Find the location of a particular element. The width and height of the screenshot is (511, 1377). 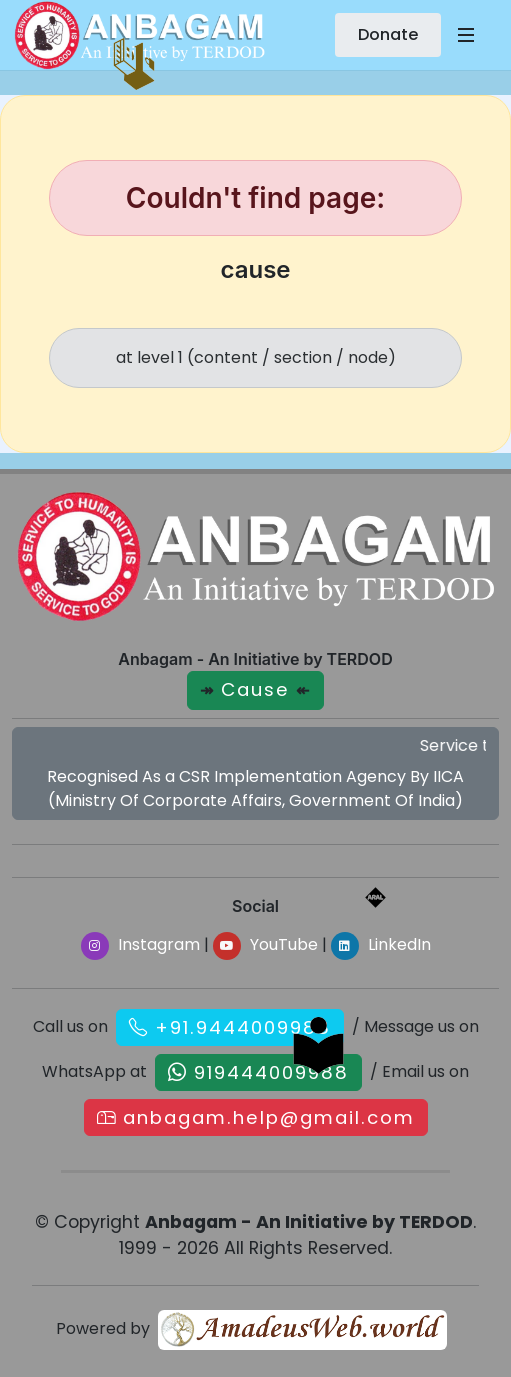

tails operating system logo is located at coordinates (134, 64).